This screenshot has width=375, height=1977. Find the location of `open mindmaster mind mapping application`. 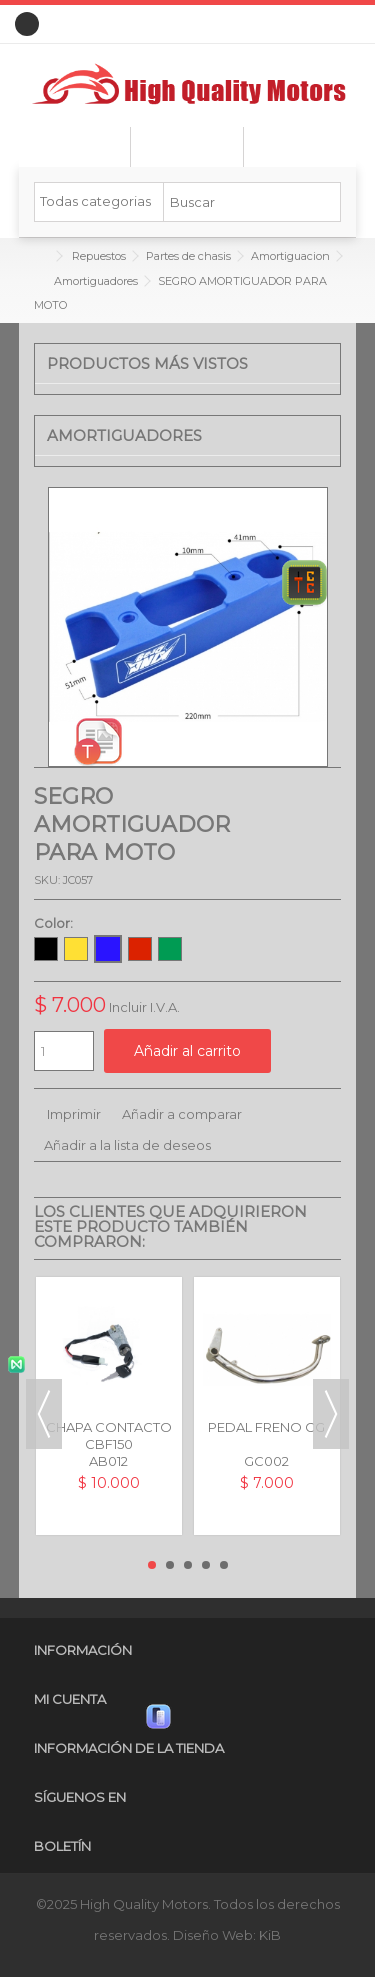

open mindmaster mind mapping application is located at coordinates (16, 1364).